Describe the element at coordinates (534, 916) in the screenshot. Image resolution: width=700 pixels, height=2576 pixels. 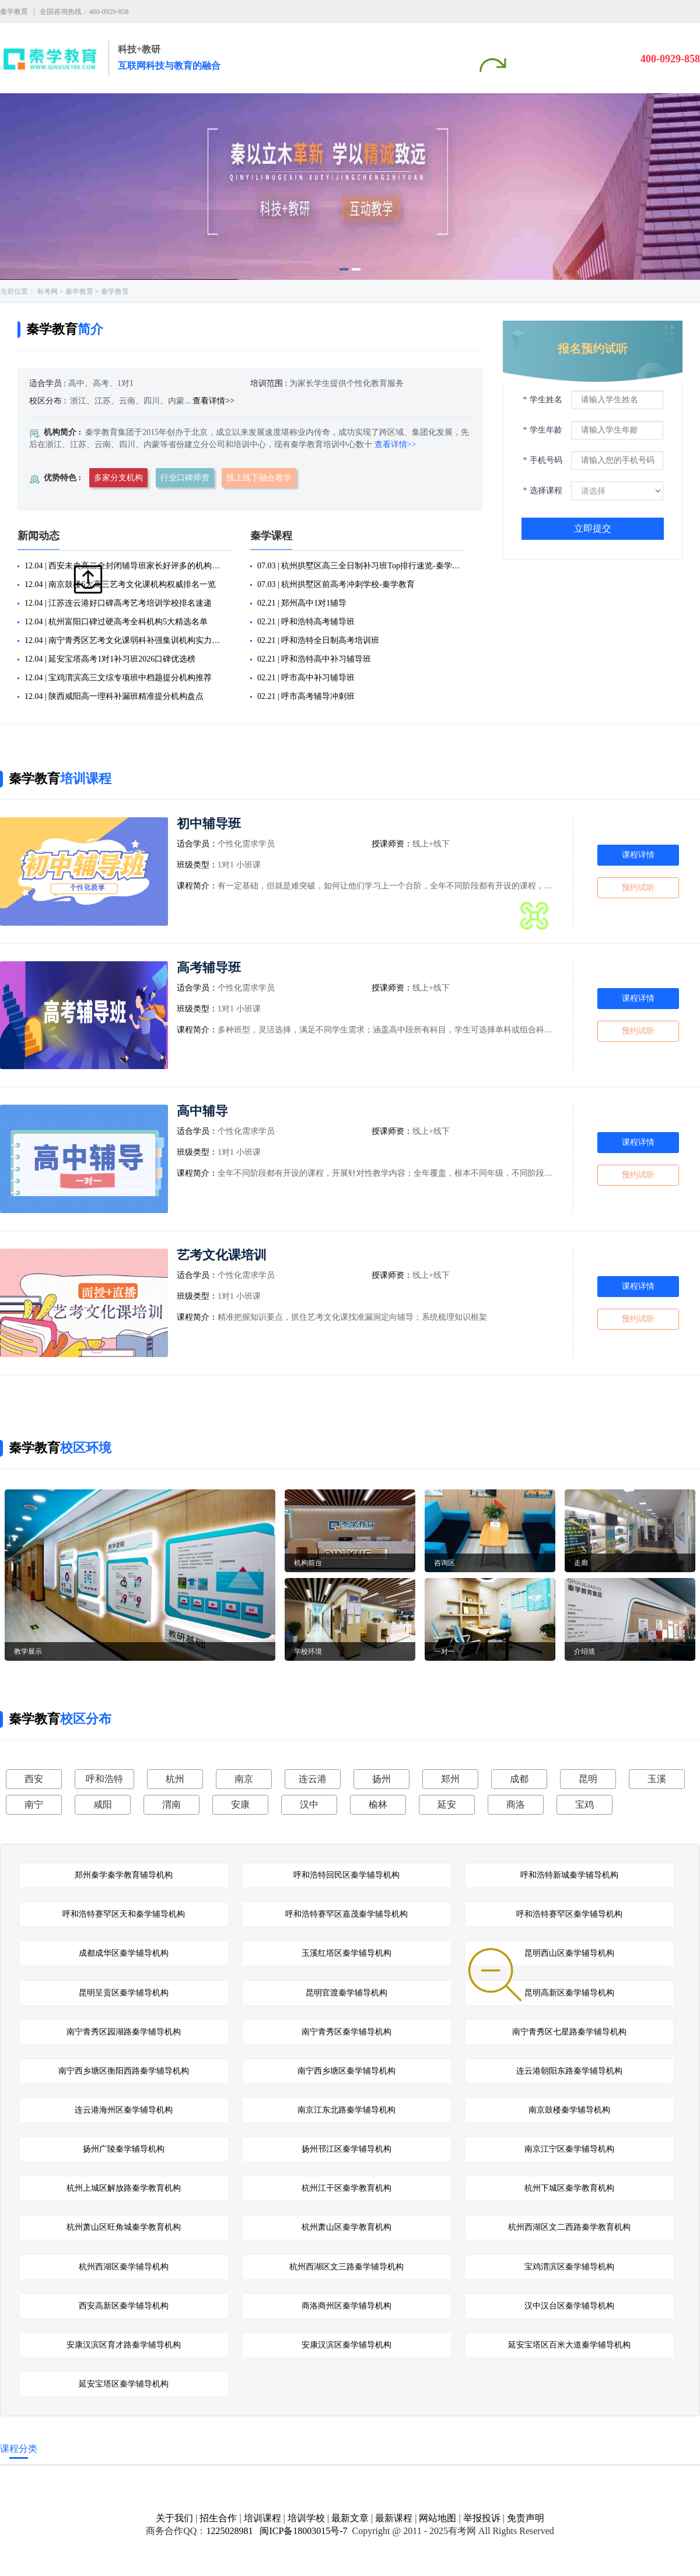
I see `access drone controls` at that location.